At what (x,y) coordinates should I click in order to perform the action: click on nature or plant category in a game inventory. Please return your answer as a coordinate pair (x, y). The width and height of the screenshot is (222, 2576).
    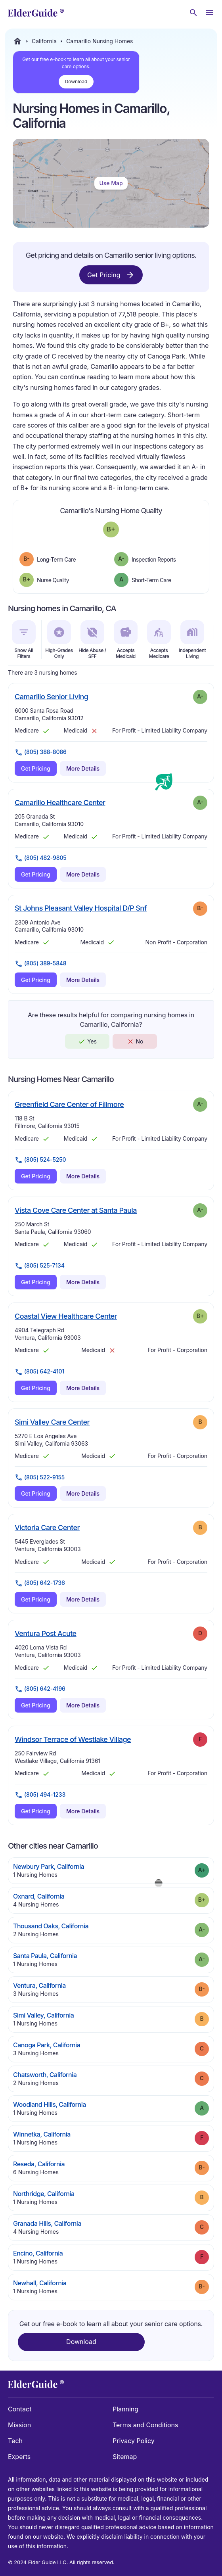
    Looking at the image, I should click on (164, 782).